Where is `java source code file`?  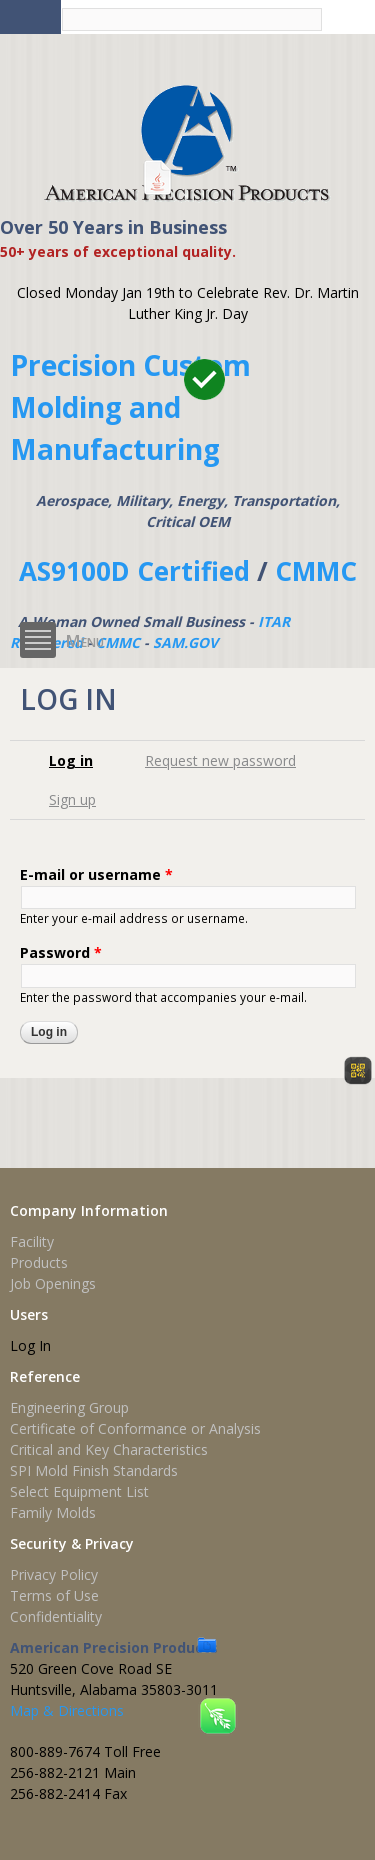 java source code file is located at coordinates (157, 177).